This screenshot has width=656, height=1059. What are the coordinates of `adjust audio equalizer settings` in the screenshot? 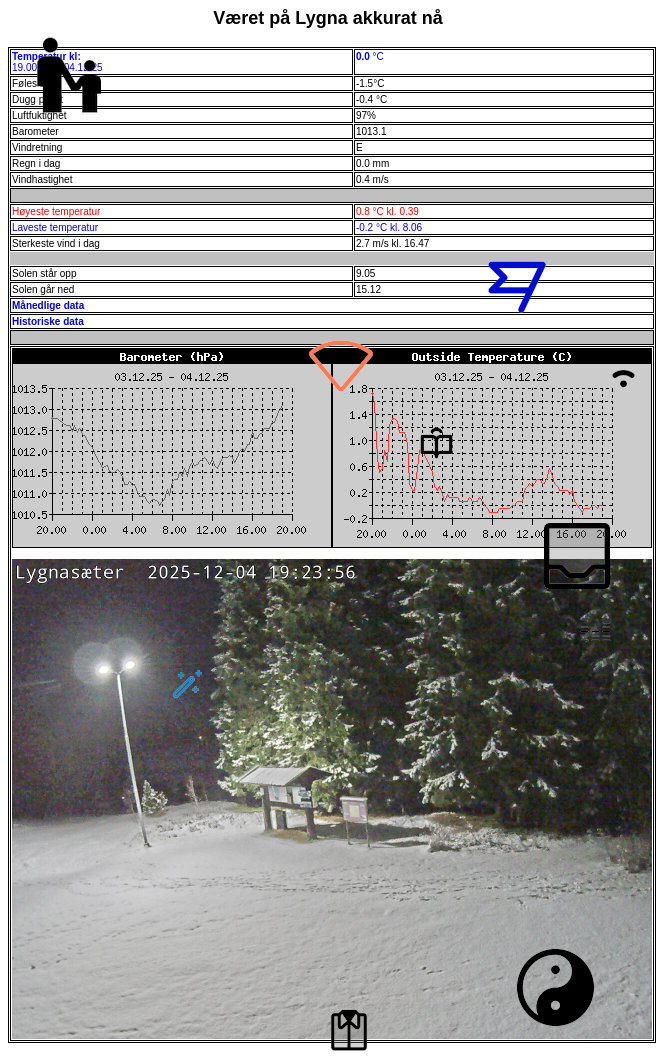 It's located at (595, 631).